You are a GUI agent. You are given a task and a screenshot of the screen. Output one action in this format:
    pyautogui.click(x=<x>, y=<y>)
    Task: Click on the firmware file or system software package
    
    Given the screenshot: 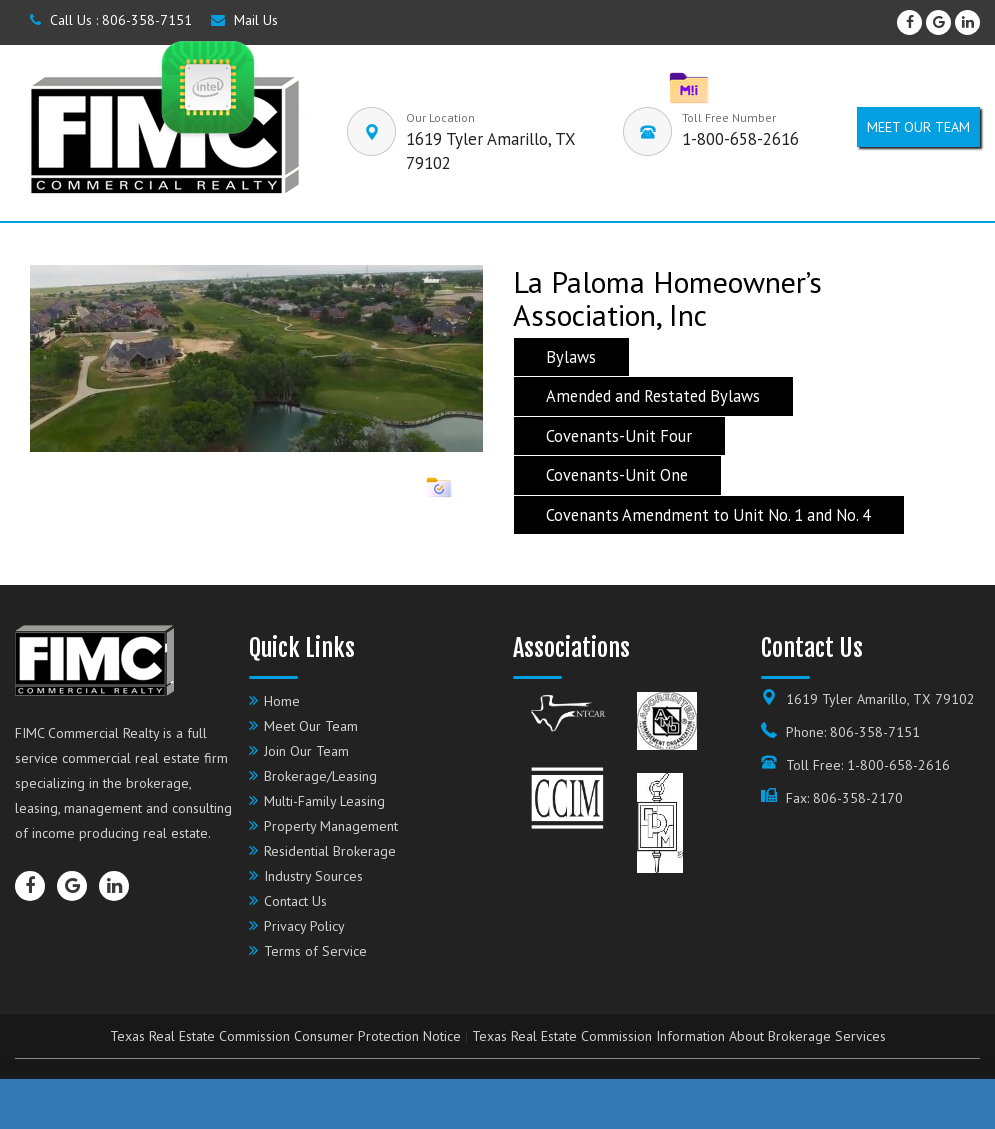 What is the action you would take?
    pyautogui.click(x=208, y=89)
    